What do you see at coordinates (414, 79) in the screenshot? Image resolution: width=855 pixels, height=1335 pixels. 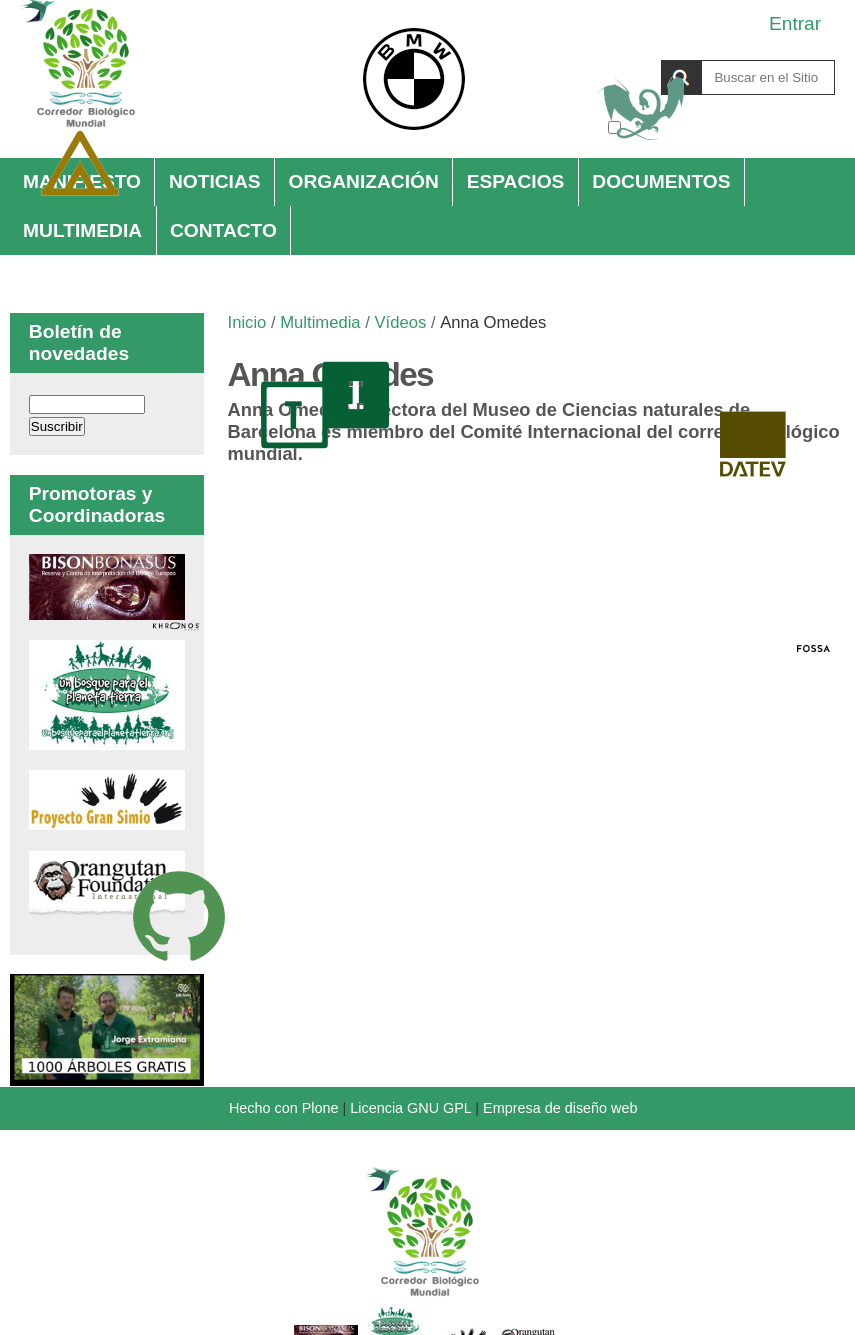 I see `BMW brand logo` at bounding box center [414, 79].